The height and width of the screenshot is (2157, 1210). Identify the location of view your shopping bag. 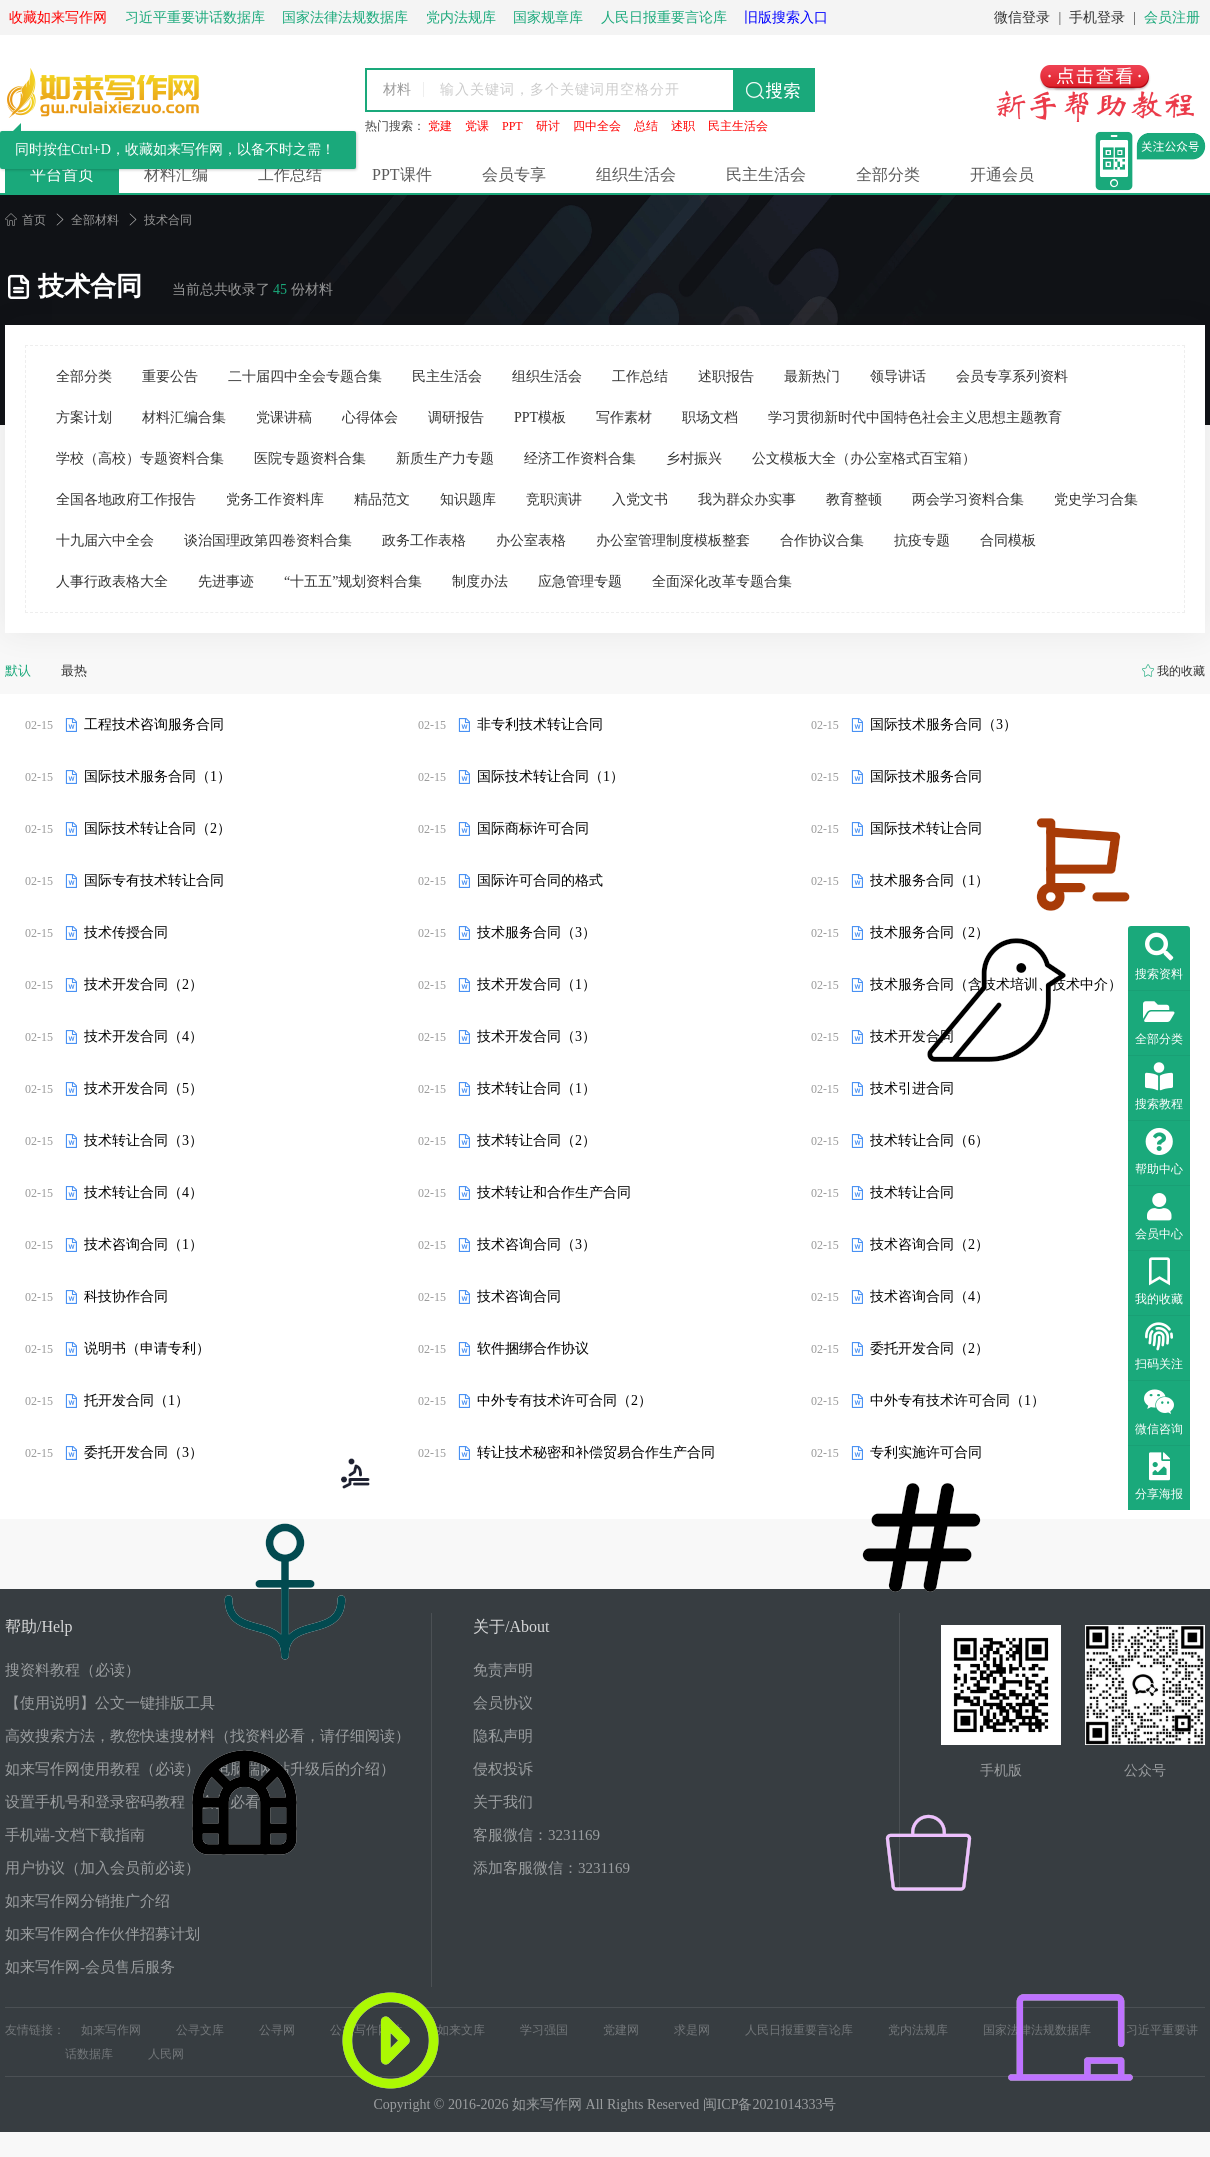
(928, 1857).